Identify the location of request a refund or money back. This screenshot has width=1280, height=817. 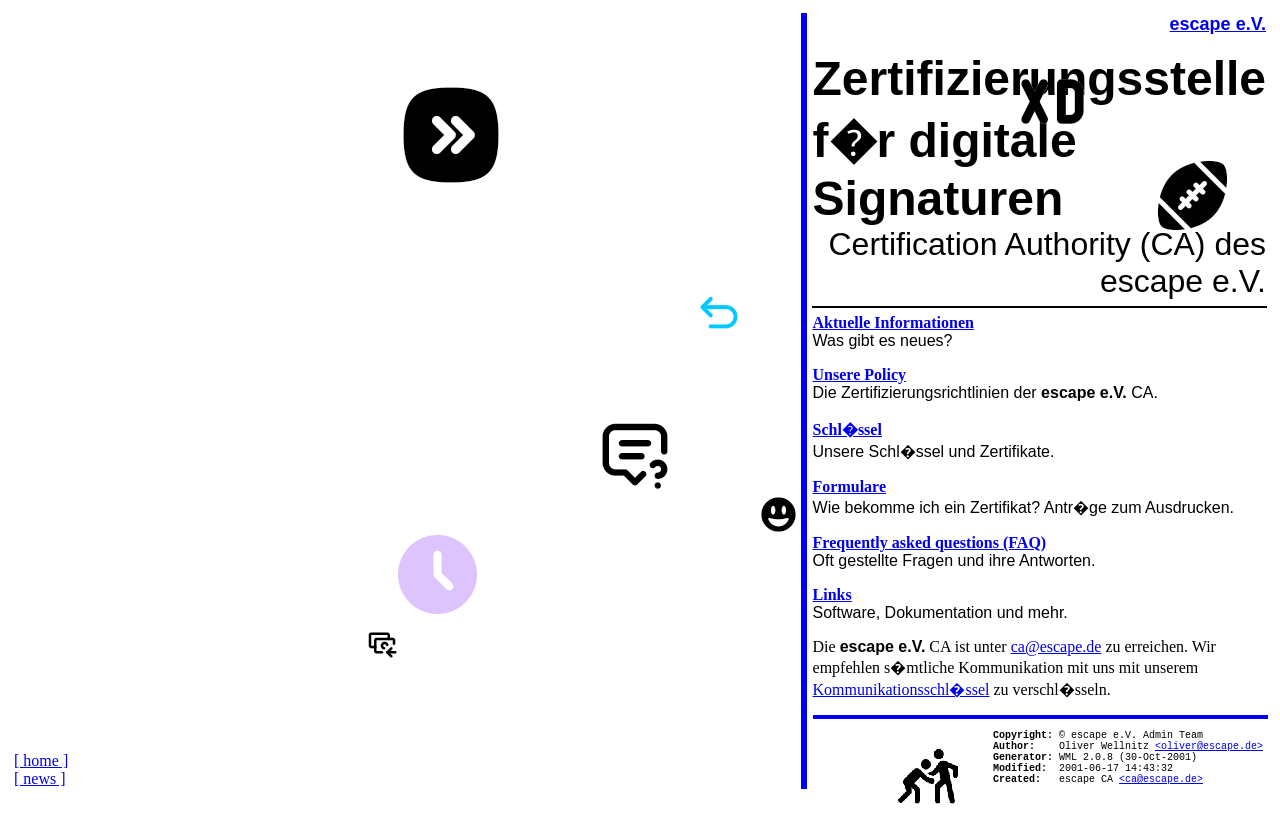
(382, 643).